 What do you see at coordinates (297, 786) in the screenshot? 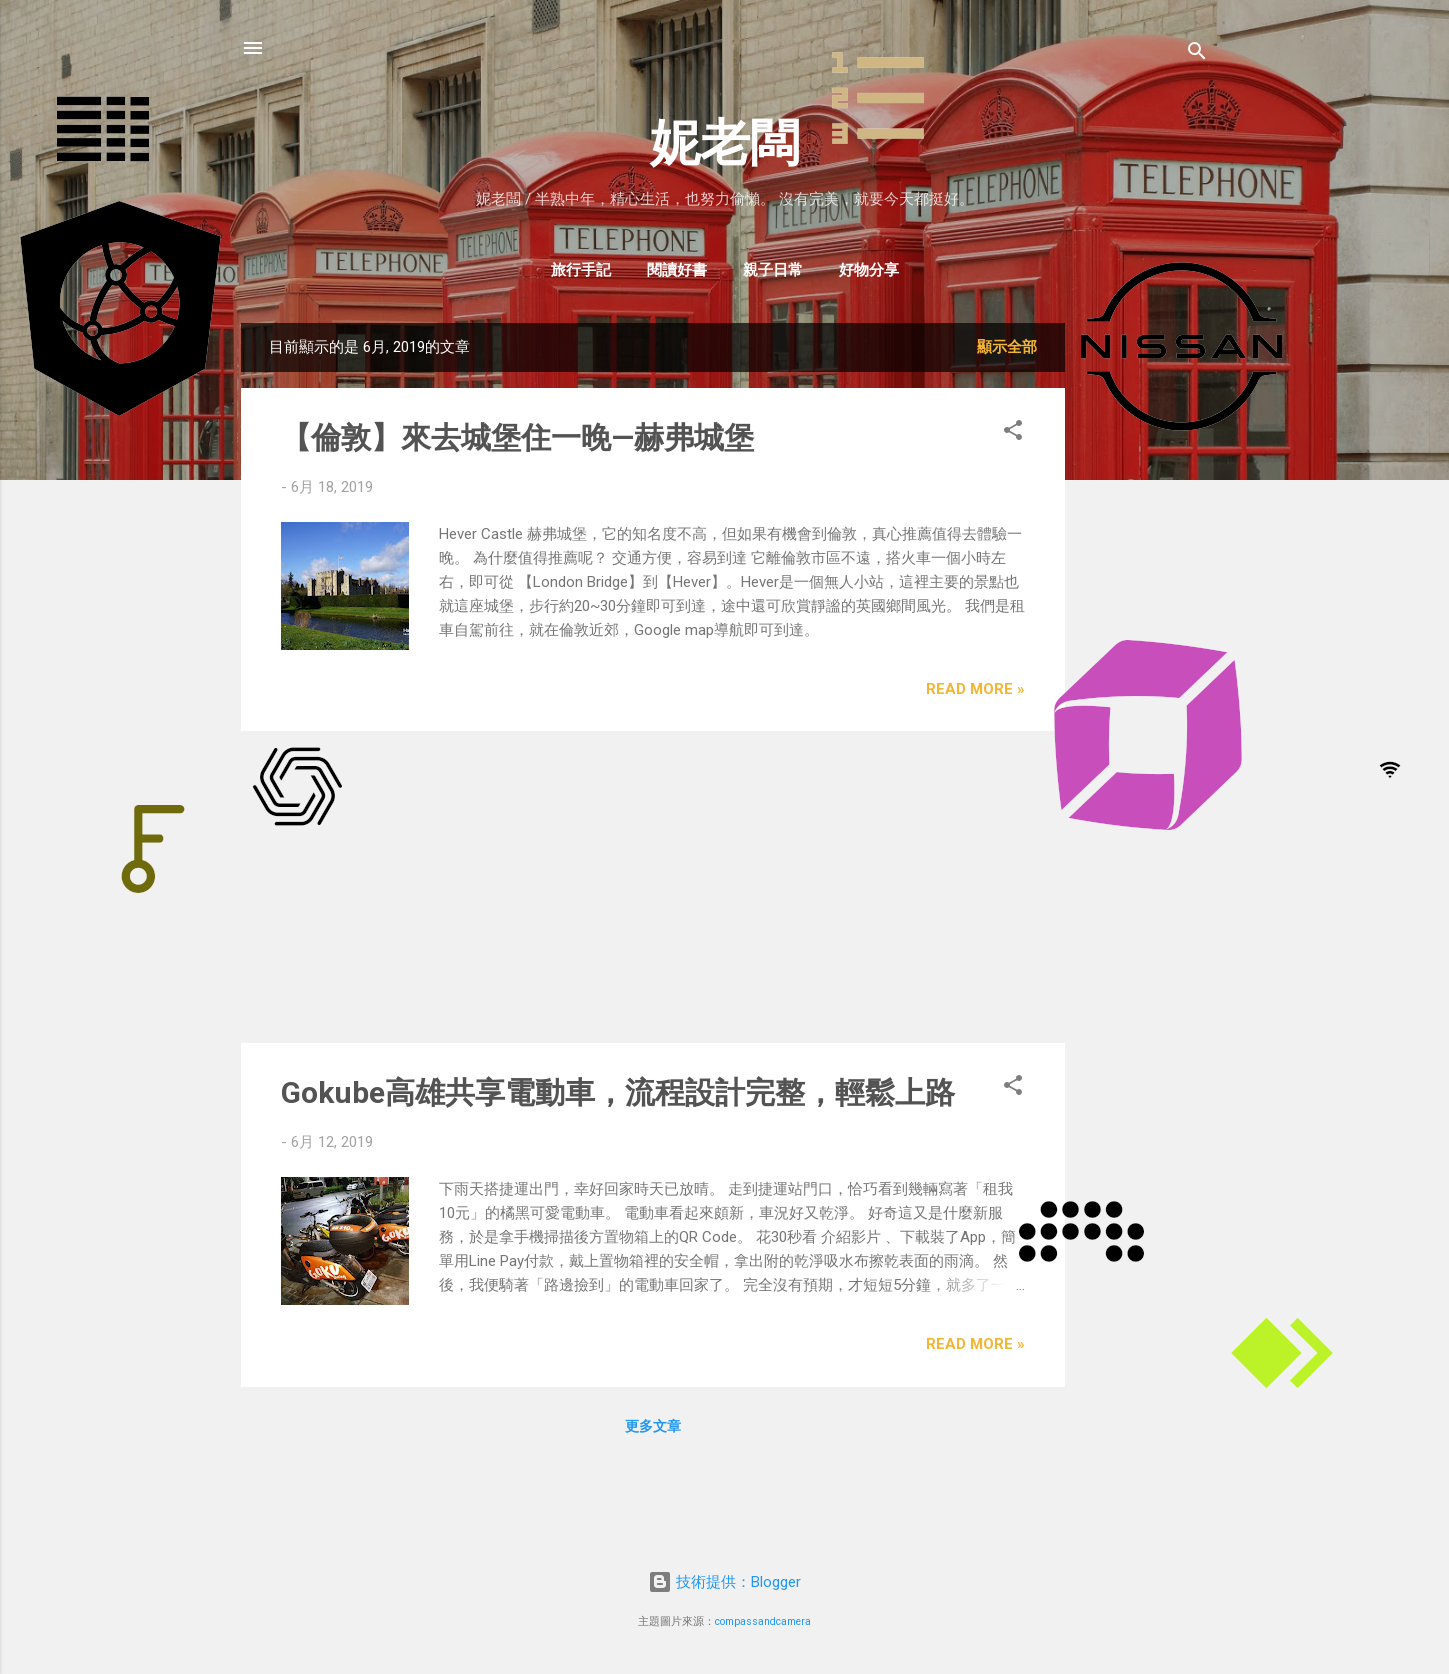
I see `plume app or service logo` at bounding box center [297, 786].